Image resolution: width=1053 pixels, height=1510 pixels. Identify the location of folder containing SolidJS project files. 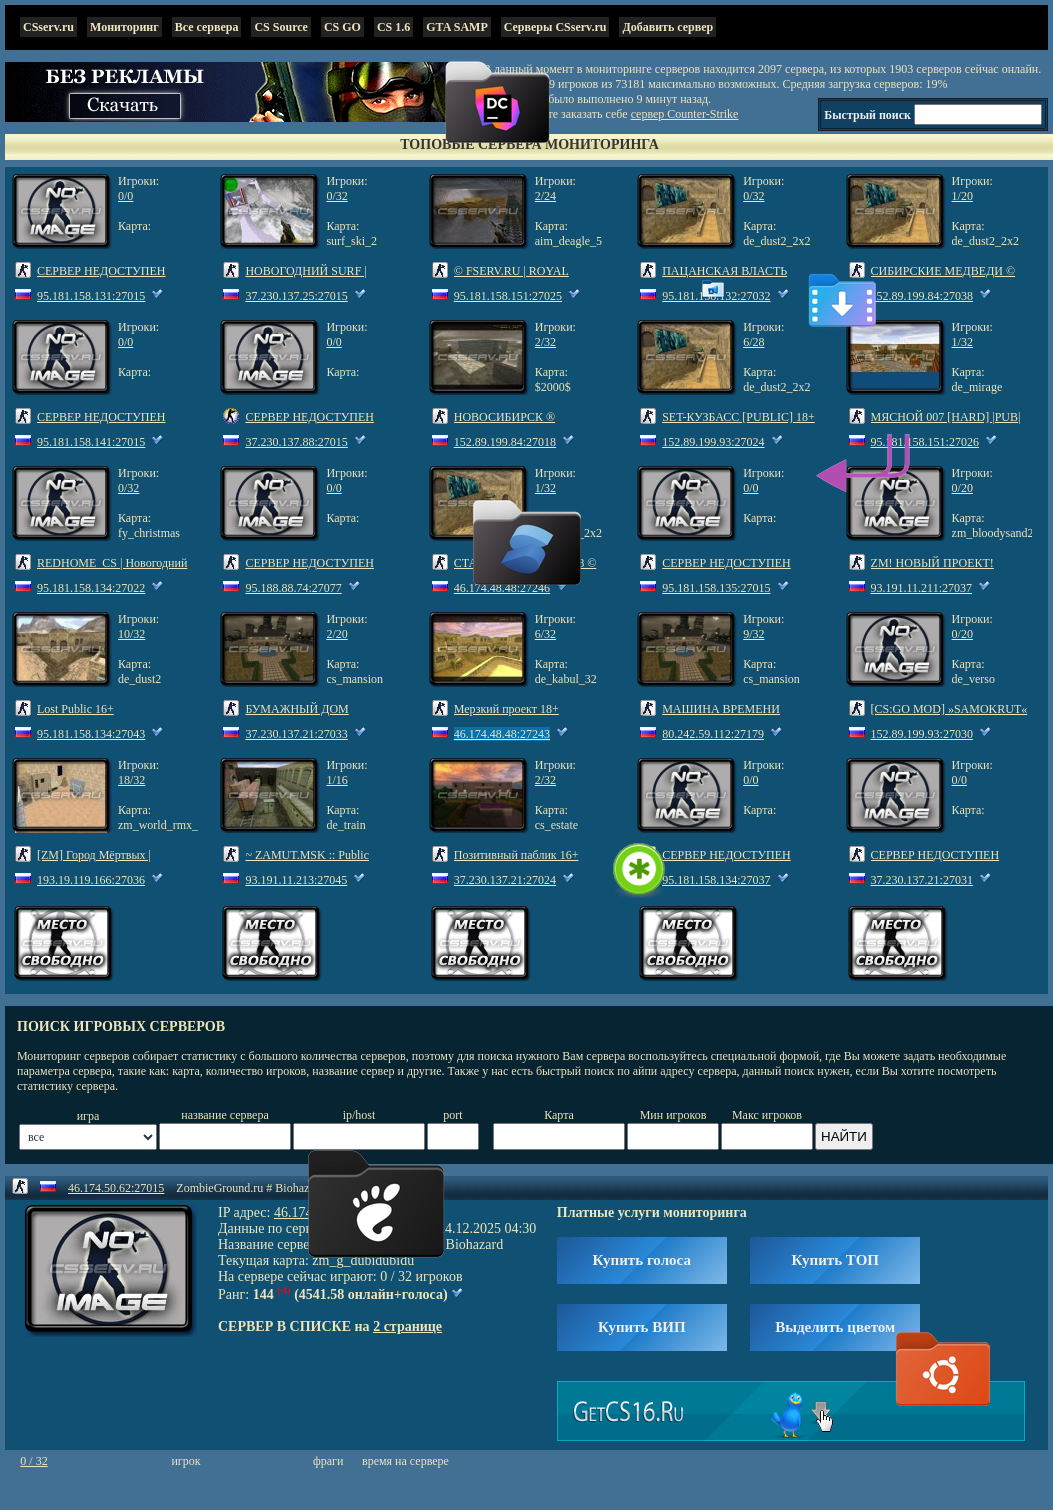
(526, 545).